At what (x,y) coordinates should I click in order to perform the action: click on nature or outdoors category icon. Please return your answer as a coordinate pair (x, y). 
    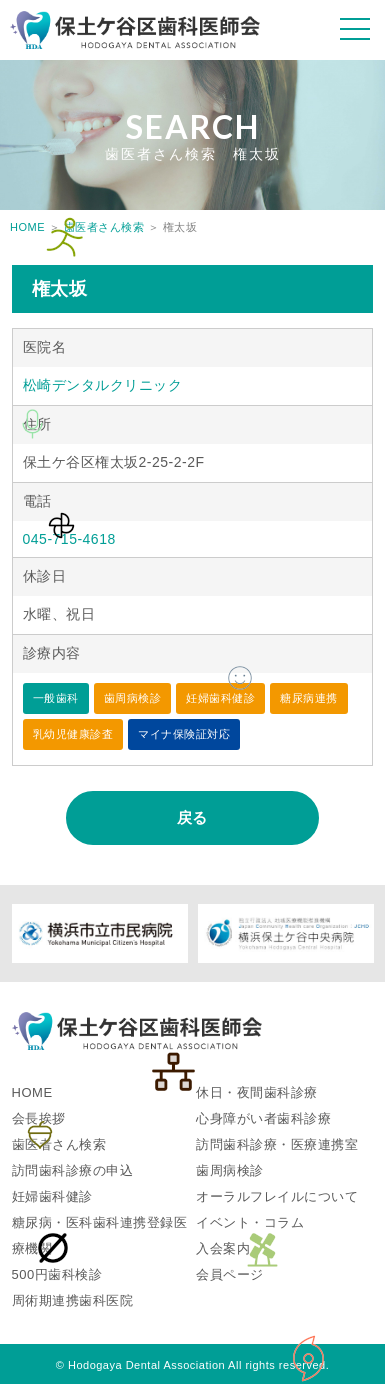
    Looking at the image, I should click on (40, 1135).